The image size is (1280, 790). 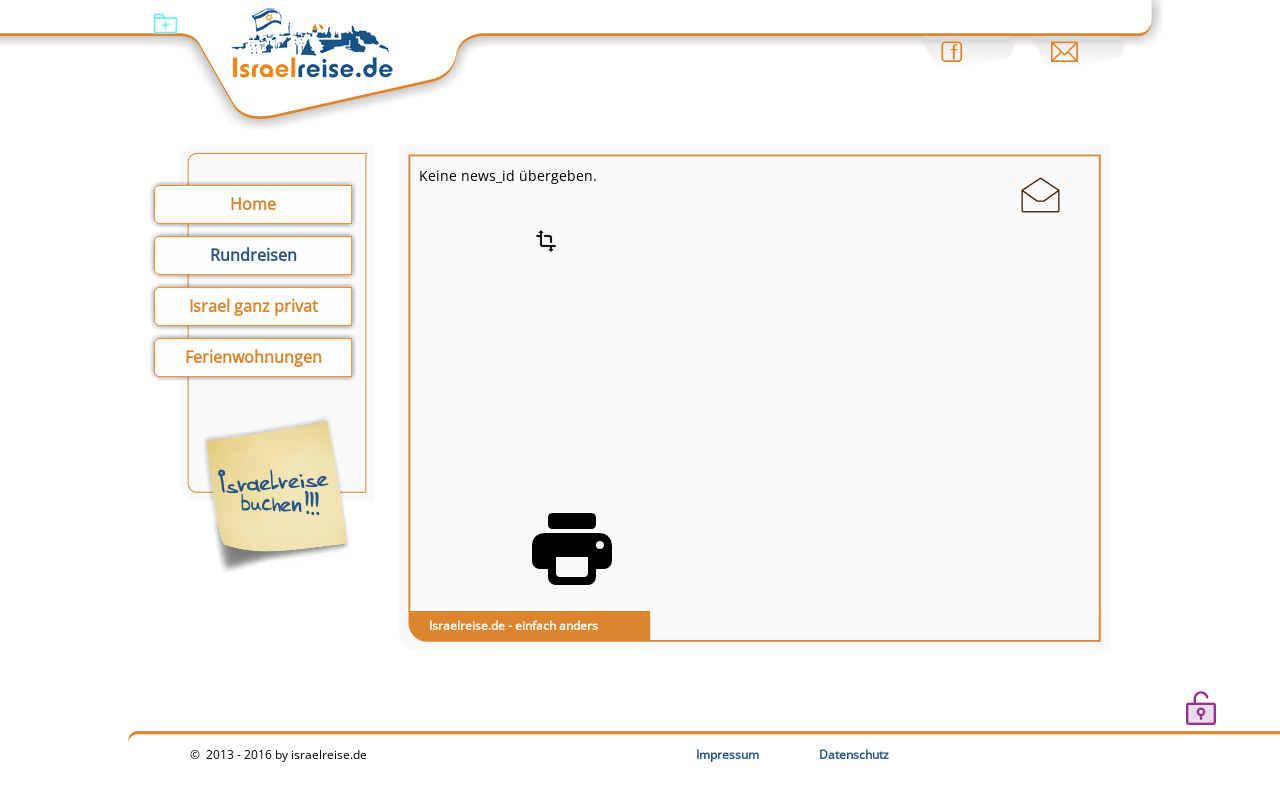 I want to click on print current document or page, so click(x=572, y=549).